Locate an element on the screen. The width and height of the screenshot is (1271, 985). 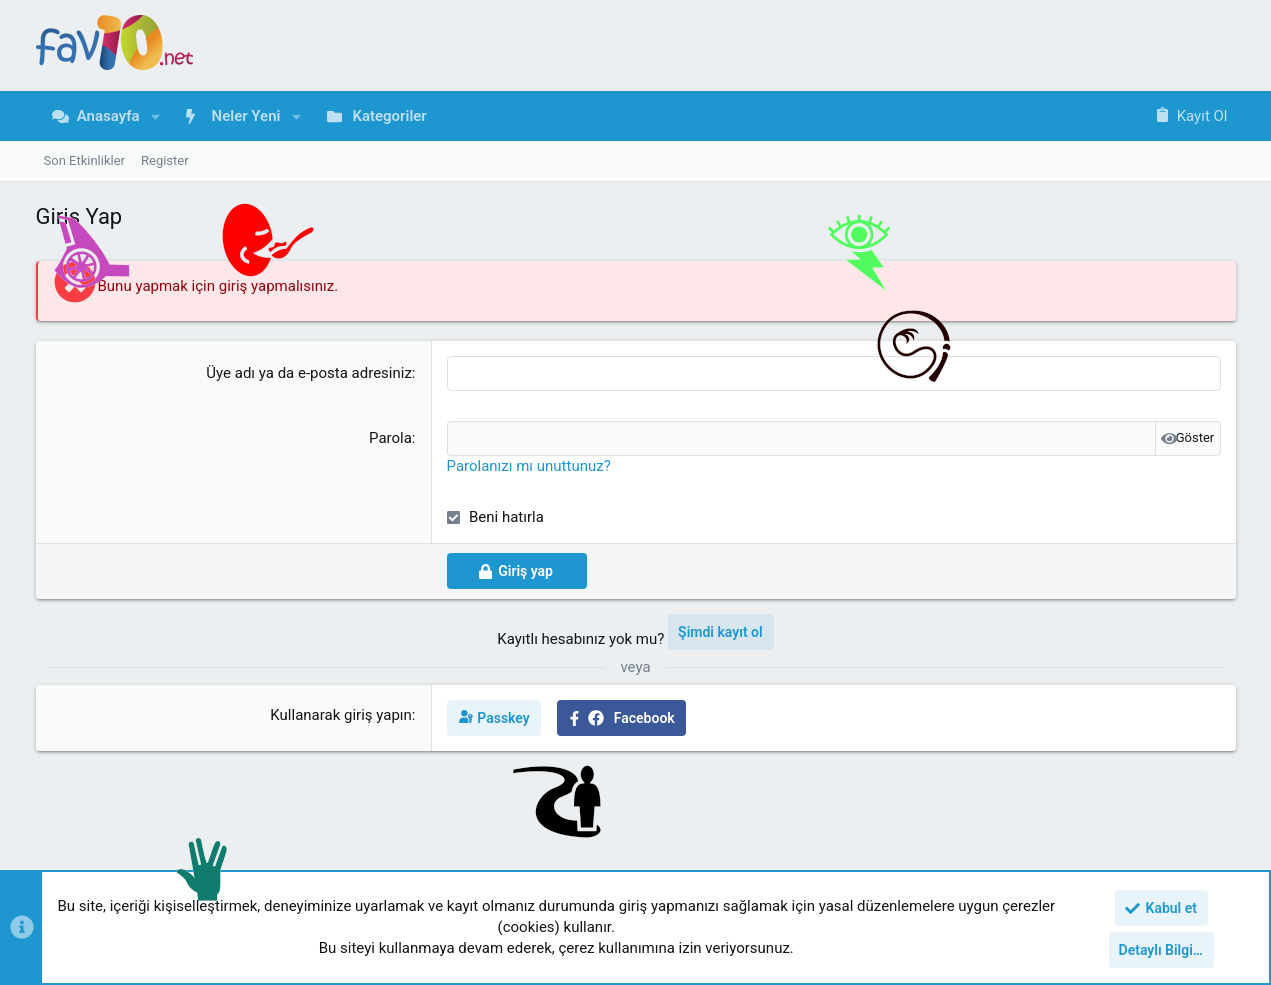
start your journey or adventure is located at coordinates (557, 797).